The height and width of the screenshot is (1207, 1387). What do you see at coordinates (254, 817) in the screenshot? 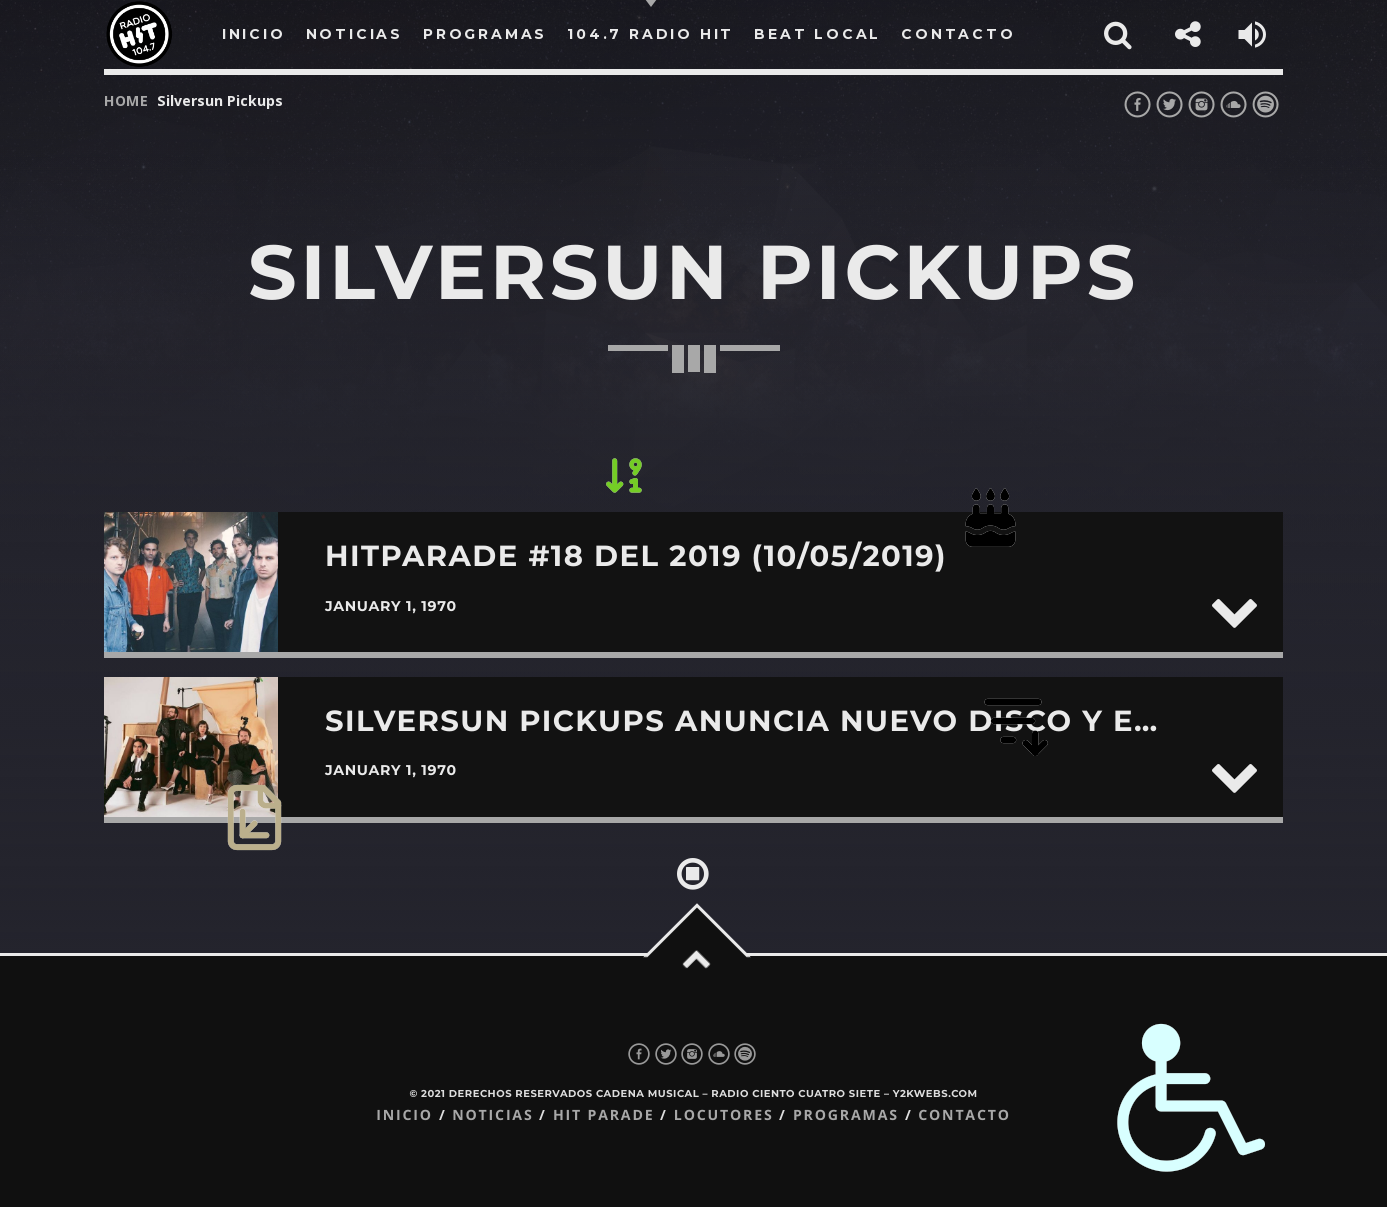
I see `view 3d model or visualization file` at bounding box center [254, 817].